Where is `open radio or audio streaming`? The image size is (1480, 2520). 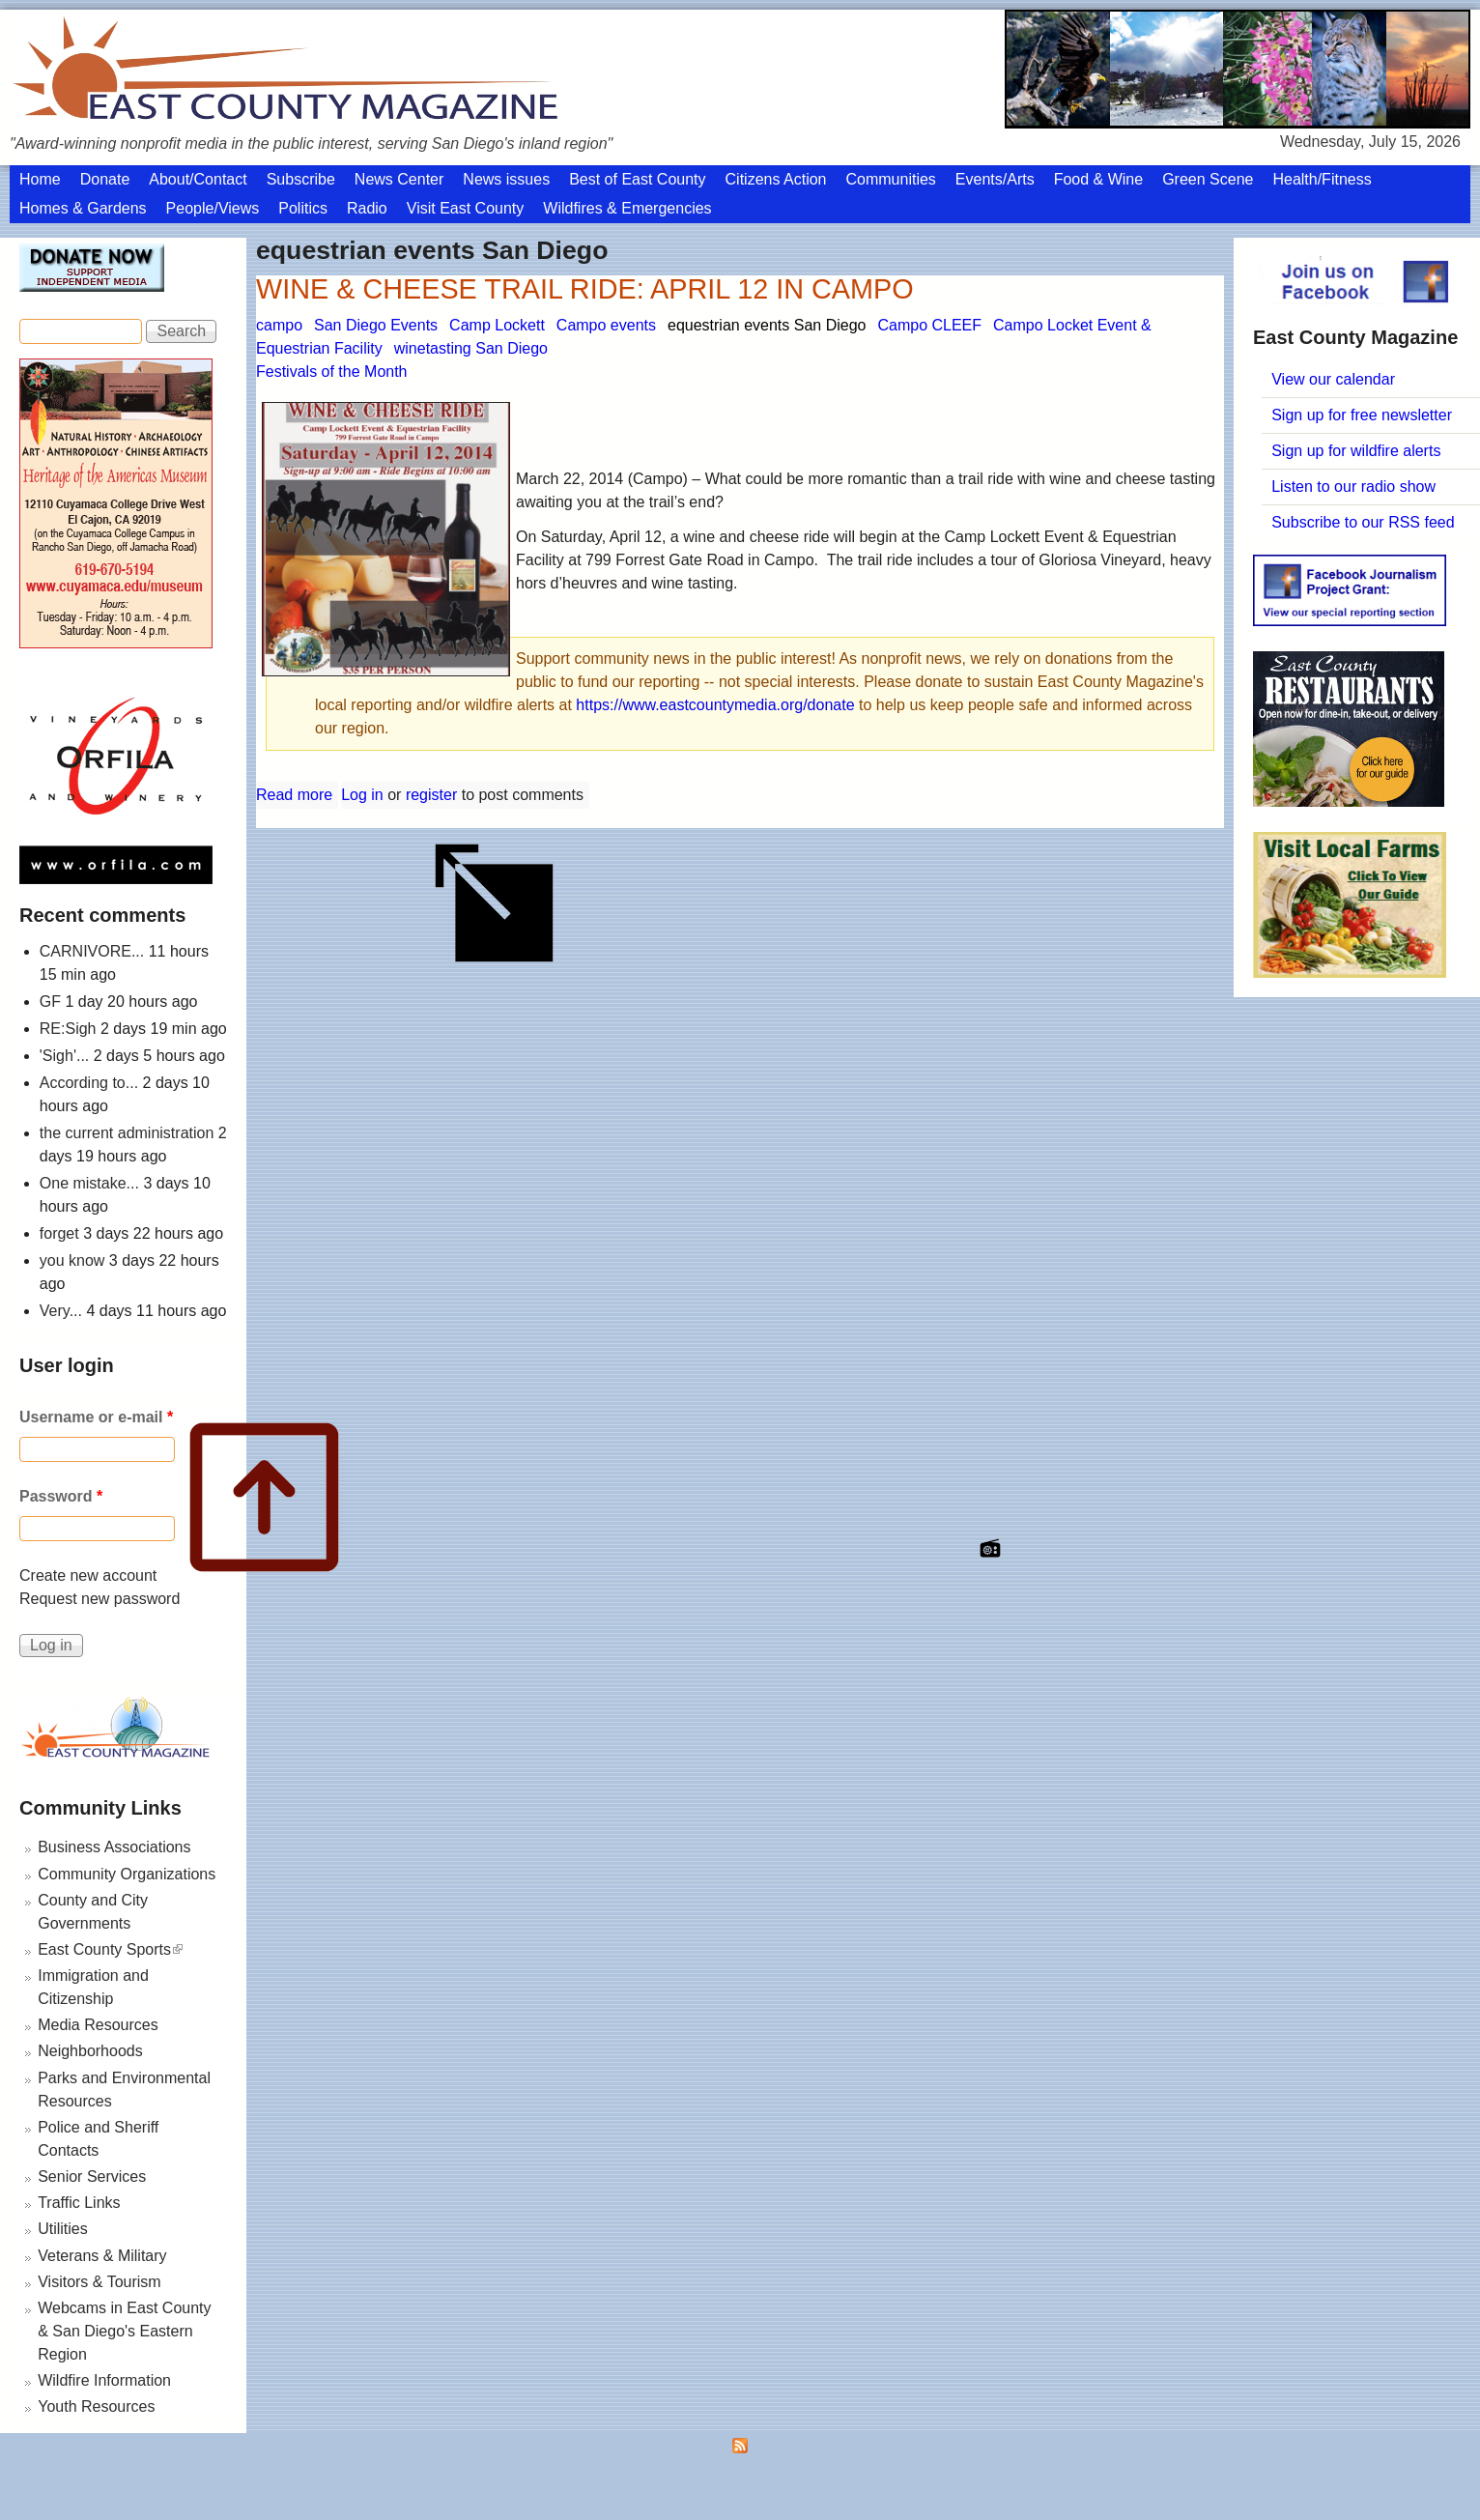
open radio or audio streaming is located at coordinates (990, 1548).